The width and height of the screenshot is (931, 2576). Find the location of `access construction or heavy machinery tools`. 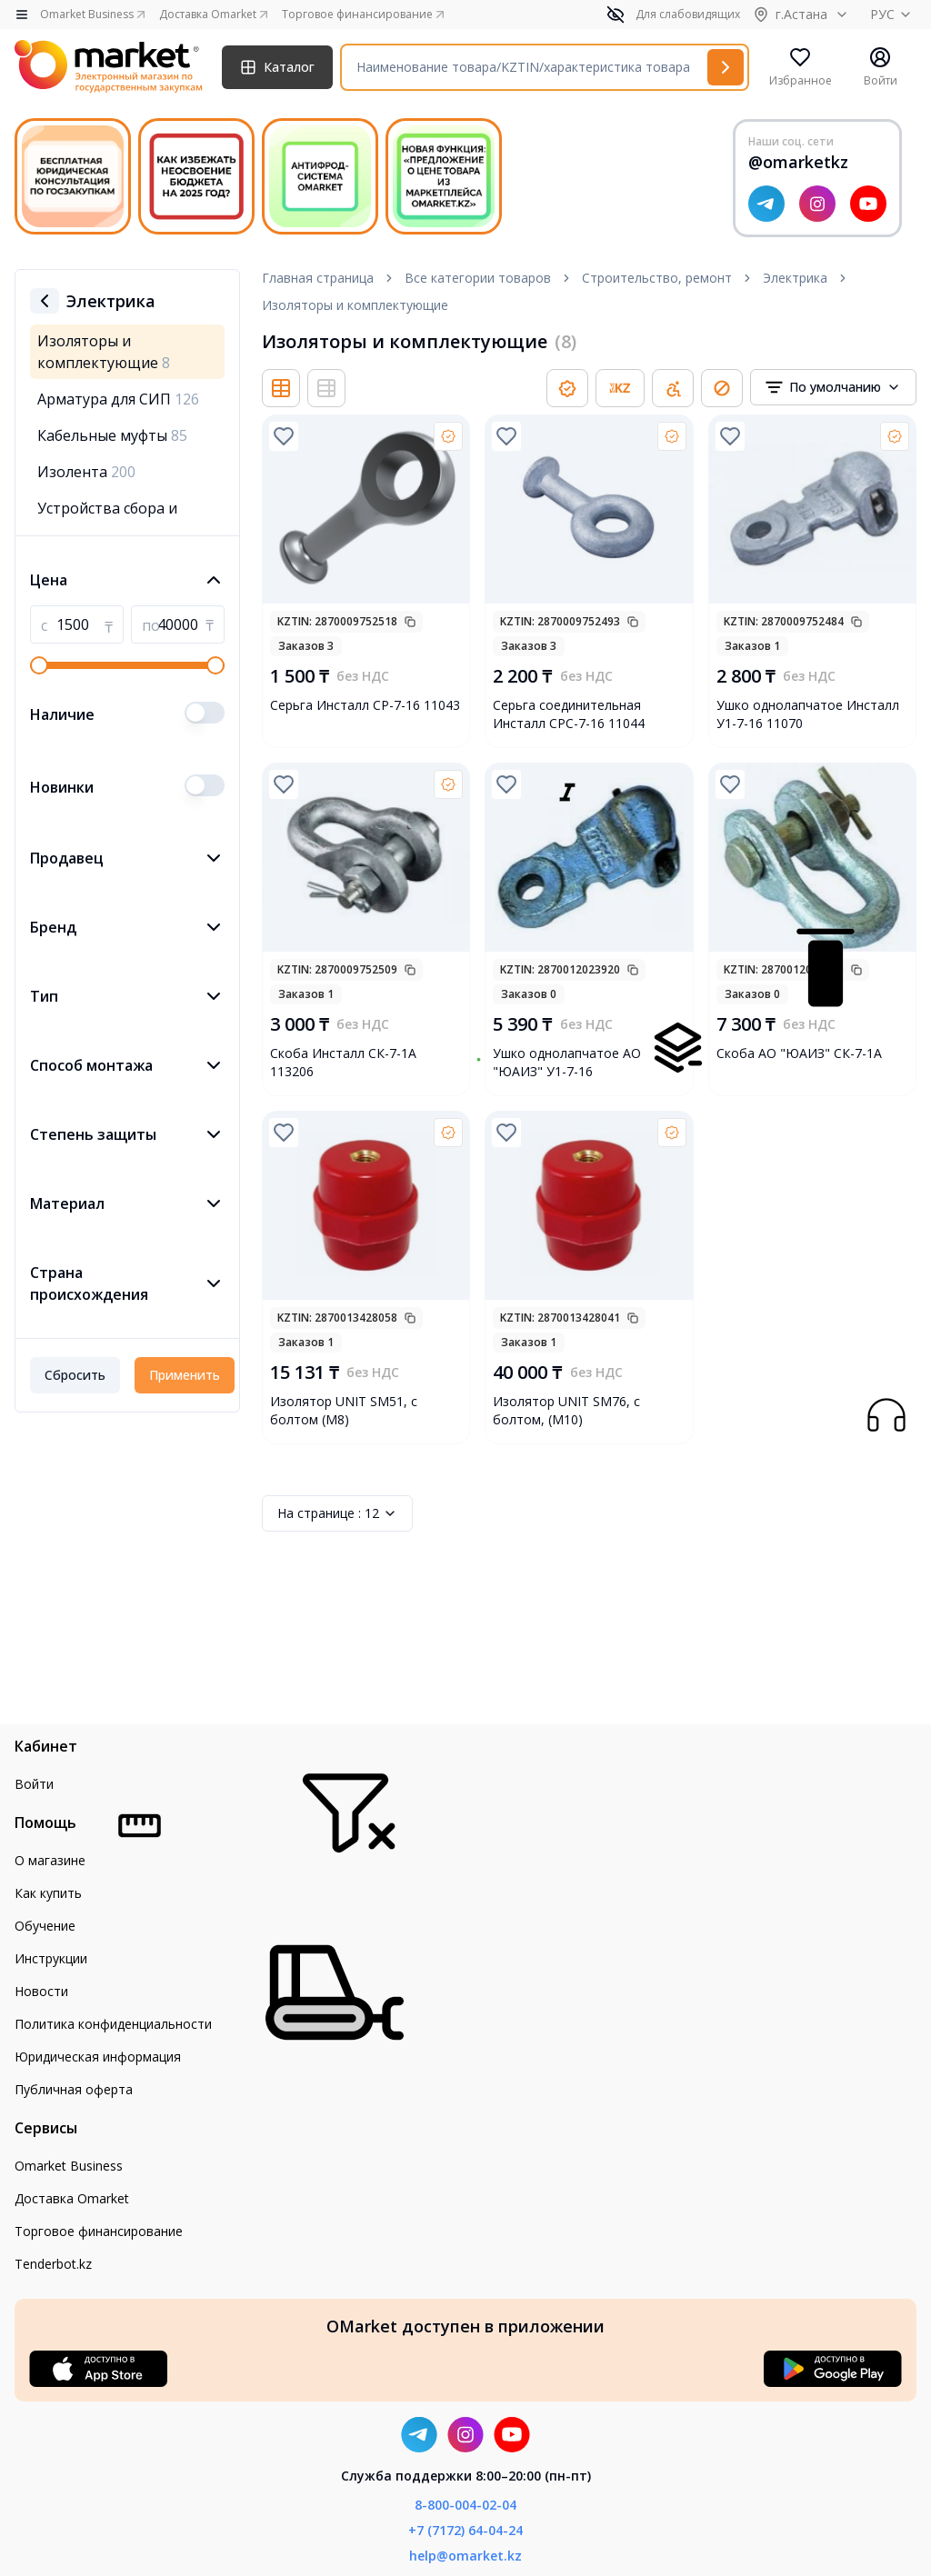

access construction or heavy machinery tools is located at coordinates (335, 1992).